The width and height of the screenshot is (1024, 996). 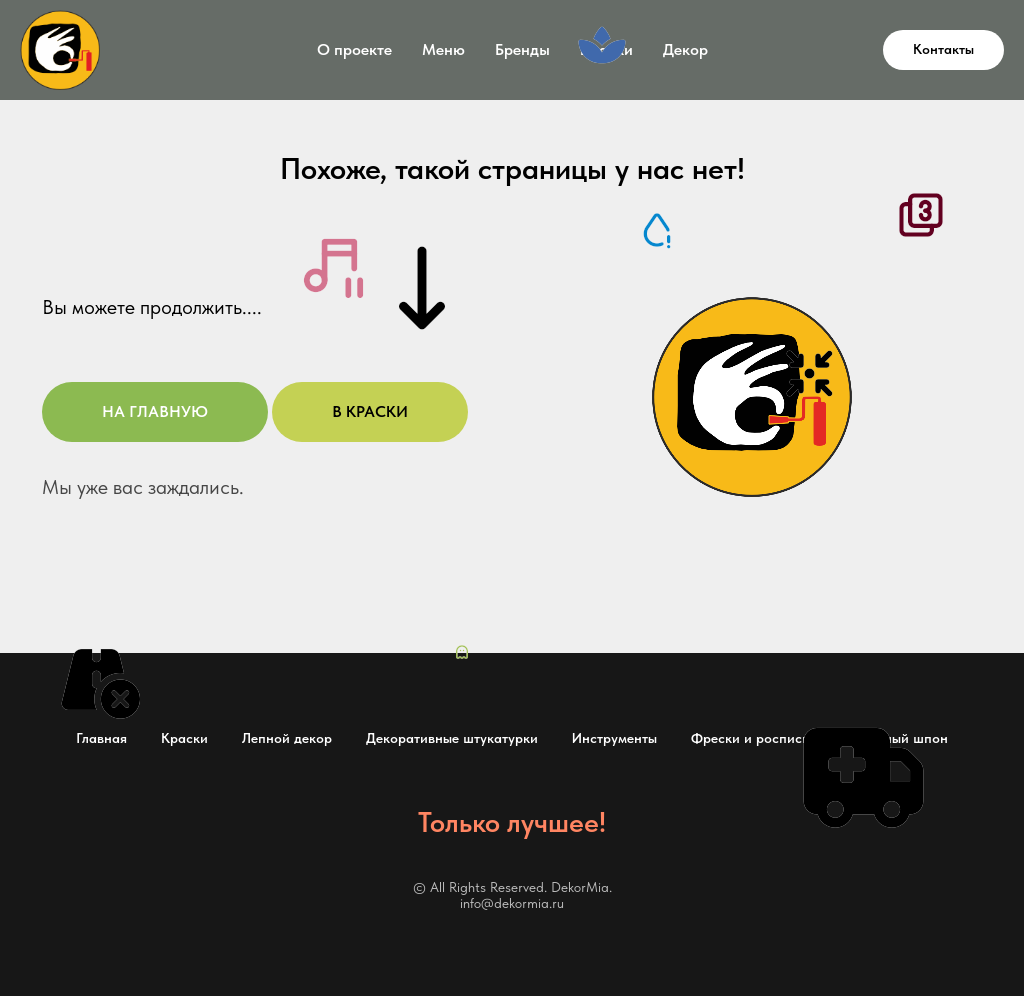 What do you see at coordinates (333, 265) in the screenshot?
I see `pause the currently playing music` at bounding box center [333, 265].